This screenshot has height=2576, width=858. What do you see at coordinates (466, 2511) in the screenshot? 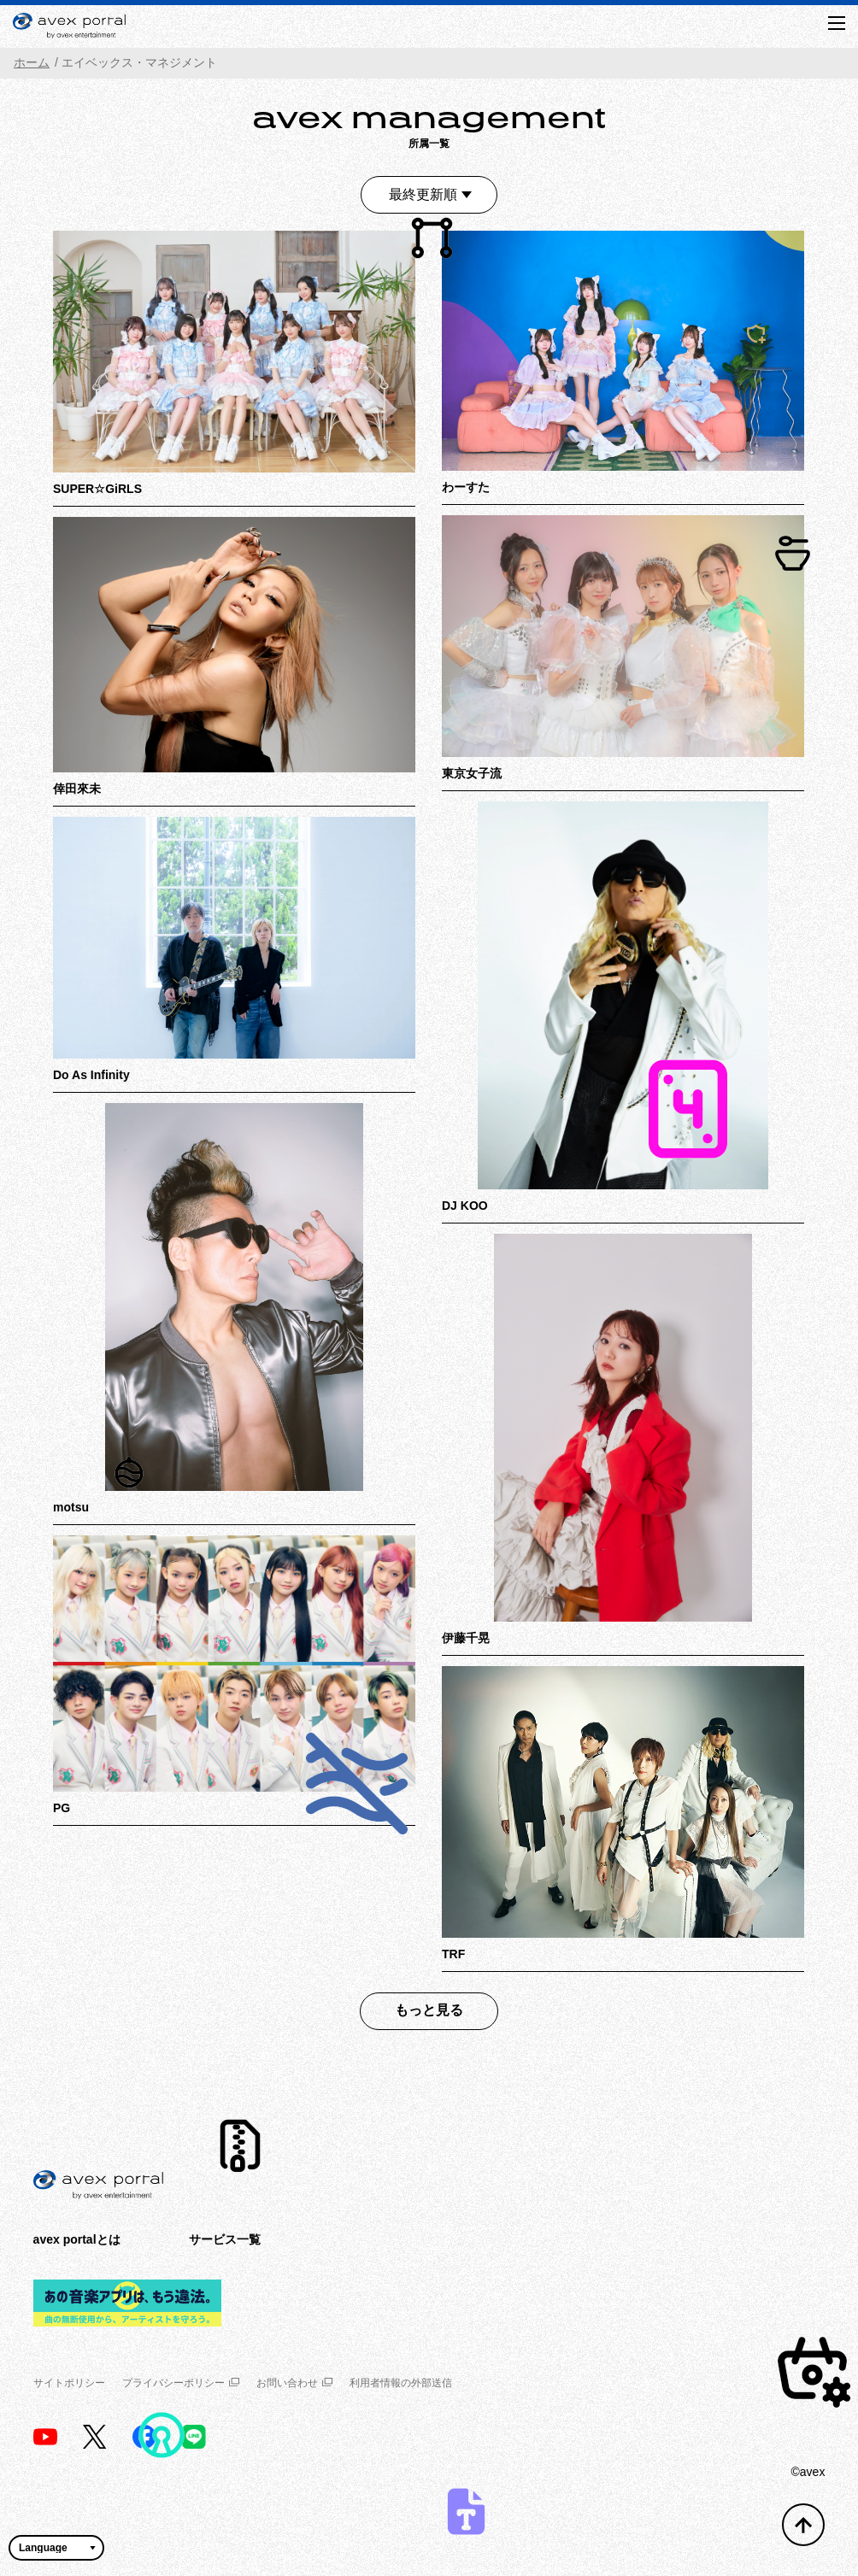
I see `open a text or typography file` at bounding box center [466, 2511].